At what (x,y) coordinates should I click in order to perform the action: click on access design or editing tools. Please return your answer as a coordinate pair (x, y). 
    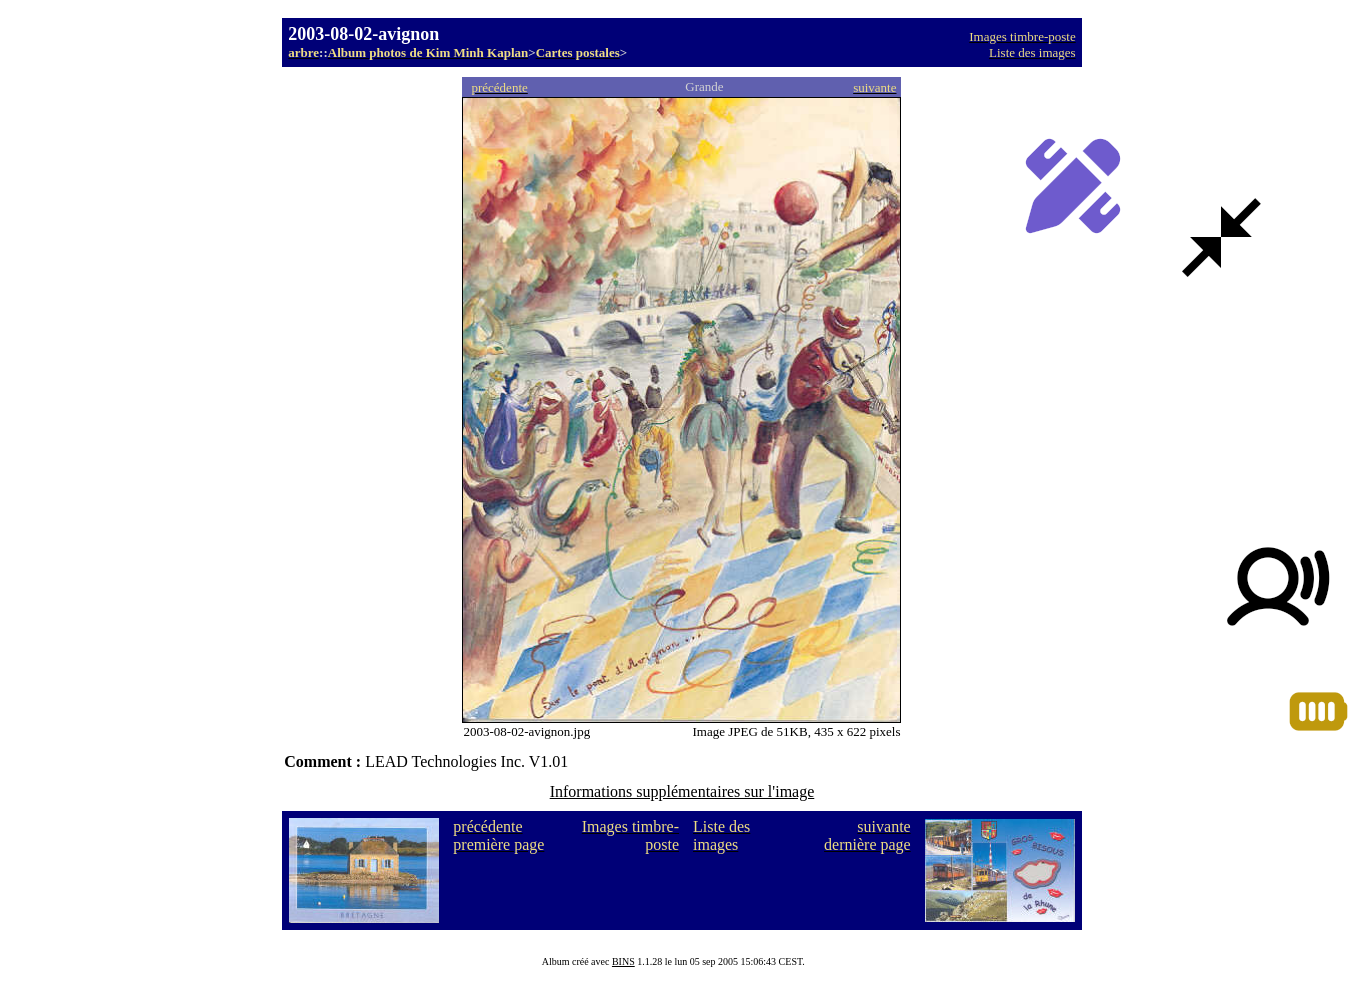
    Looking at the image, I should click on (1073, 186).